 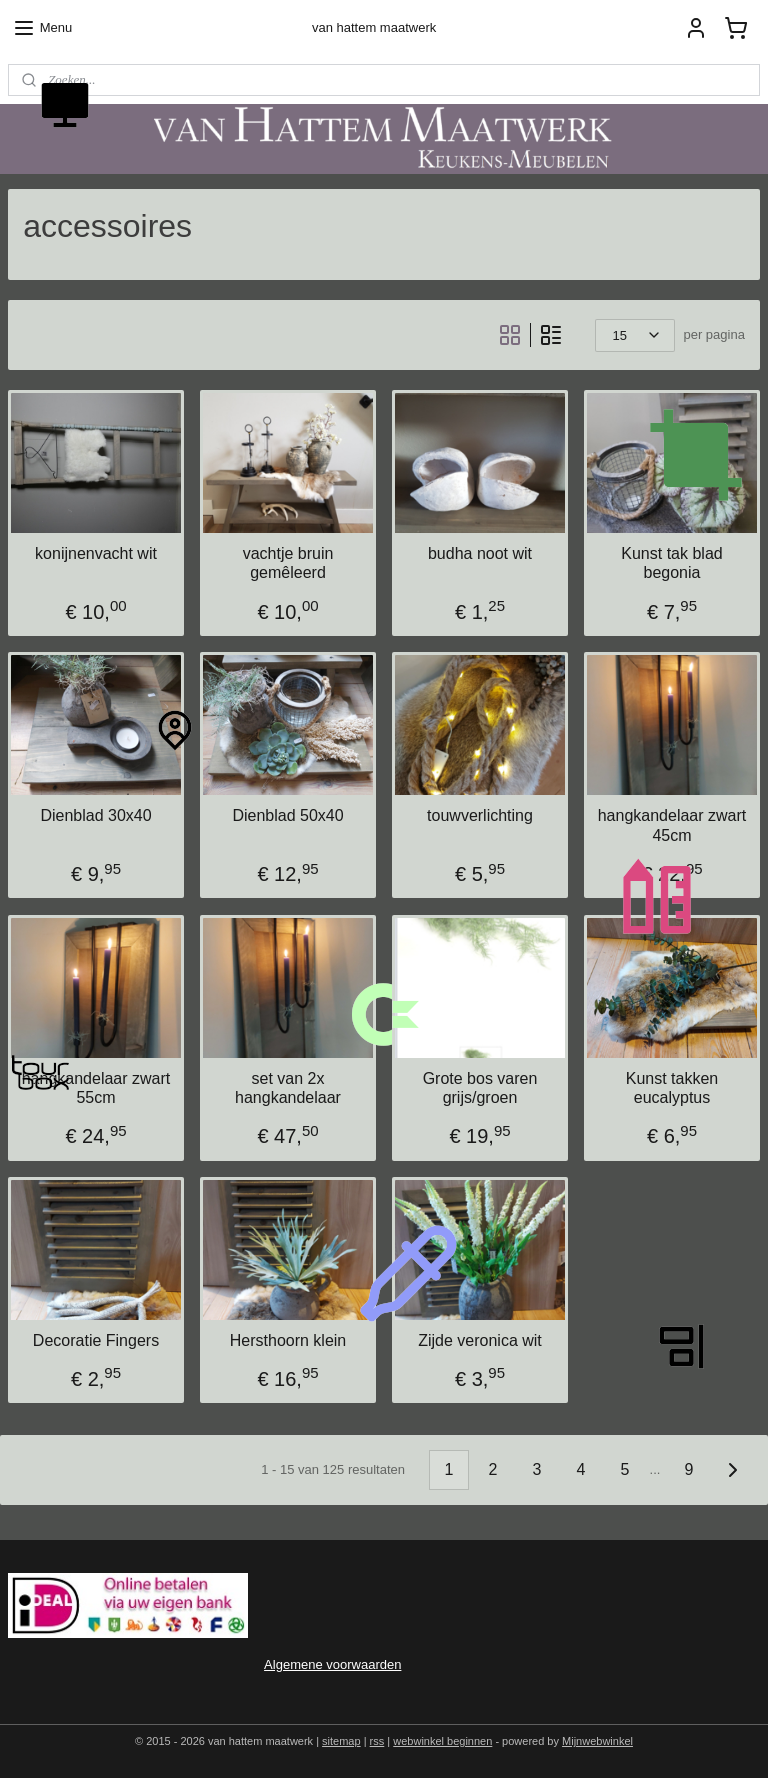 I want to click on select a color from the screen, so click(x=408, y=1274).